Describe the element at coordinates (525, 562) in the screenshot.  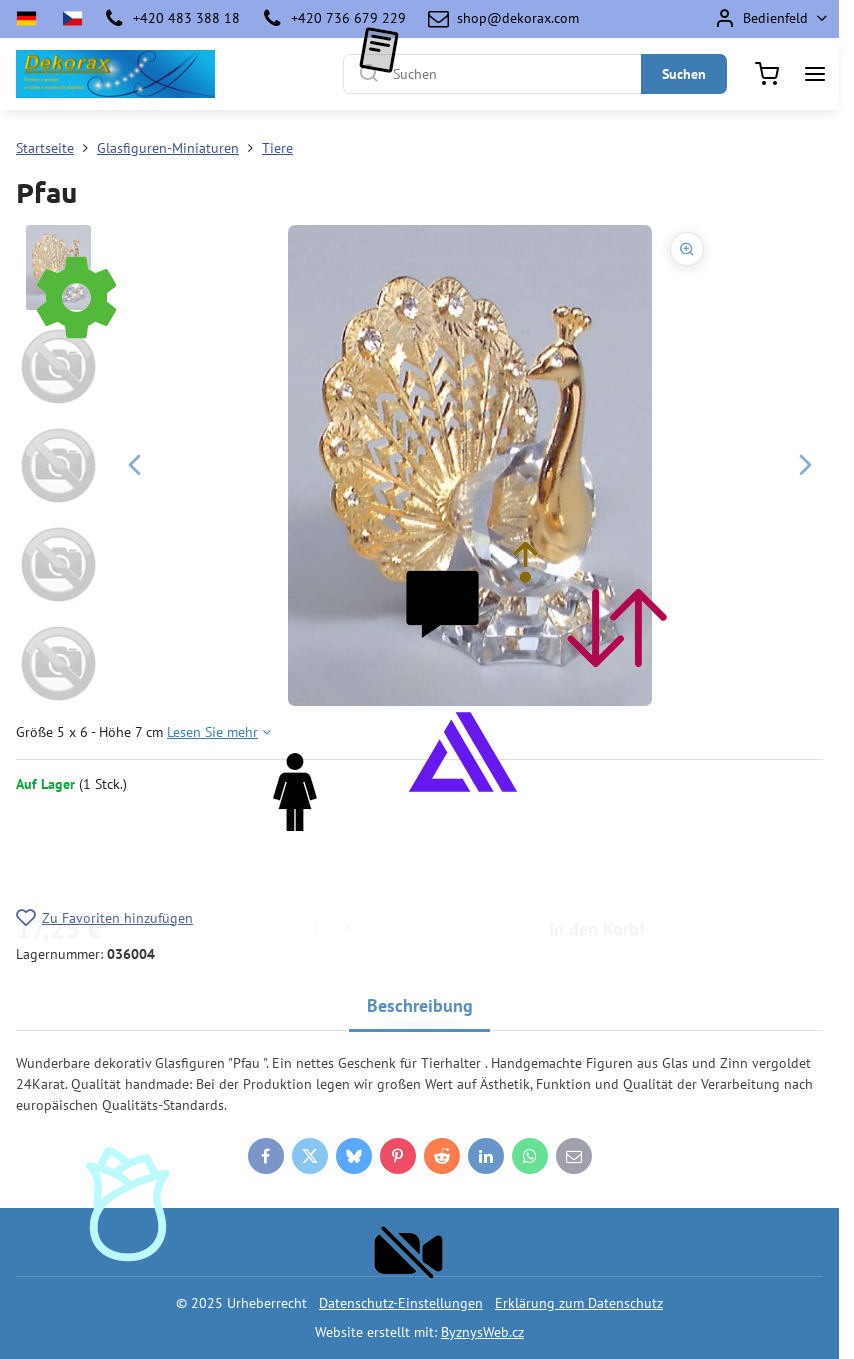
I see `step out of the current function during debugging` at that location.